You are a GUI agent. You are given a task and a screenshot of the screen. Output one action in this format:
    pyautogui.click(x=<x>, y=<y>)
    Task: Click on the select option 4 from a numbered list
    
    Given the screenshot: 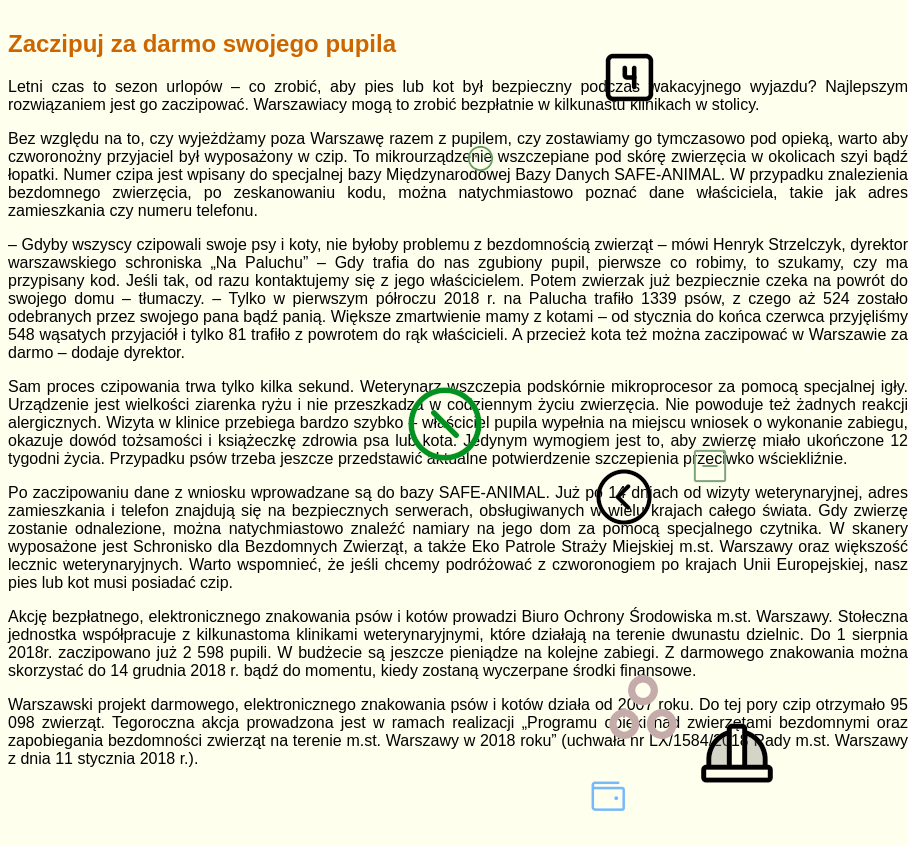 What is the action you would take?
    pyautogui.click(x=629, y=77)
    